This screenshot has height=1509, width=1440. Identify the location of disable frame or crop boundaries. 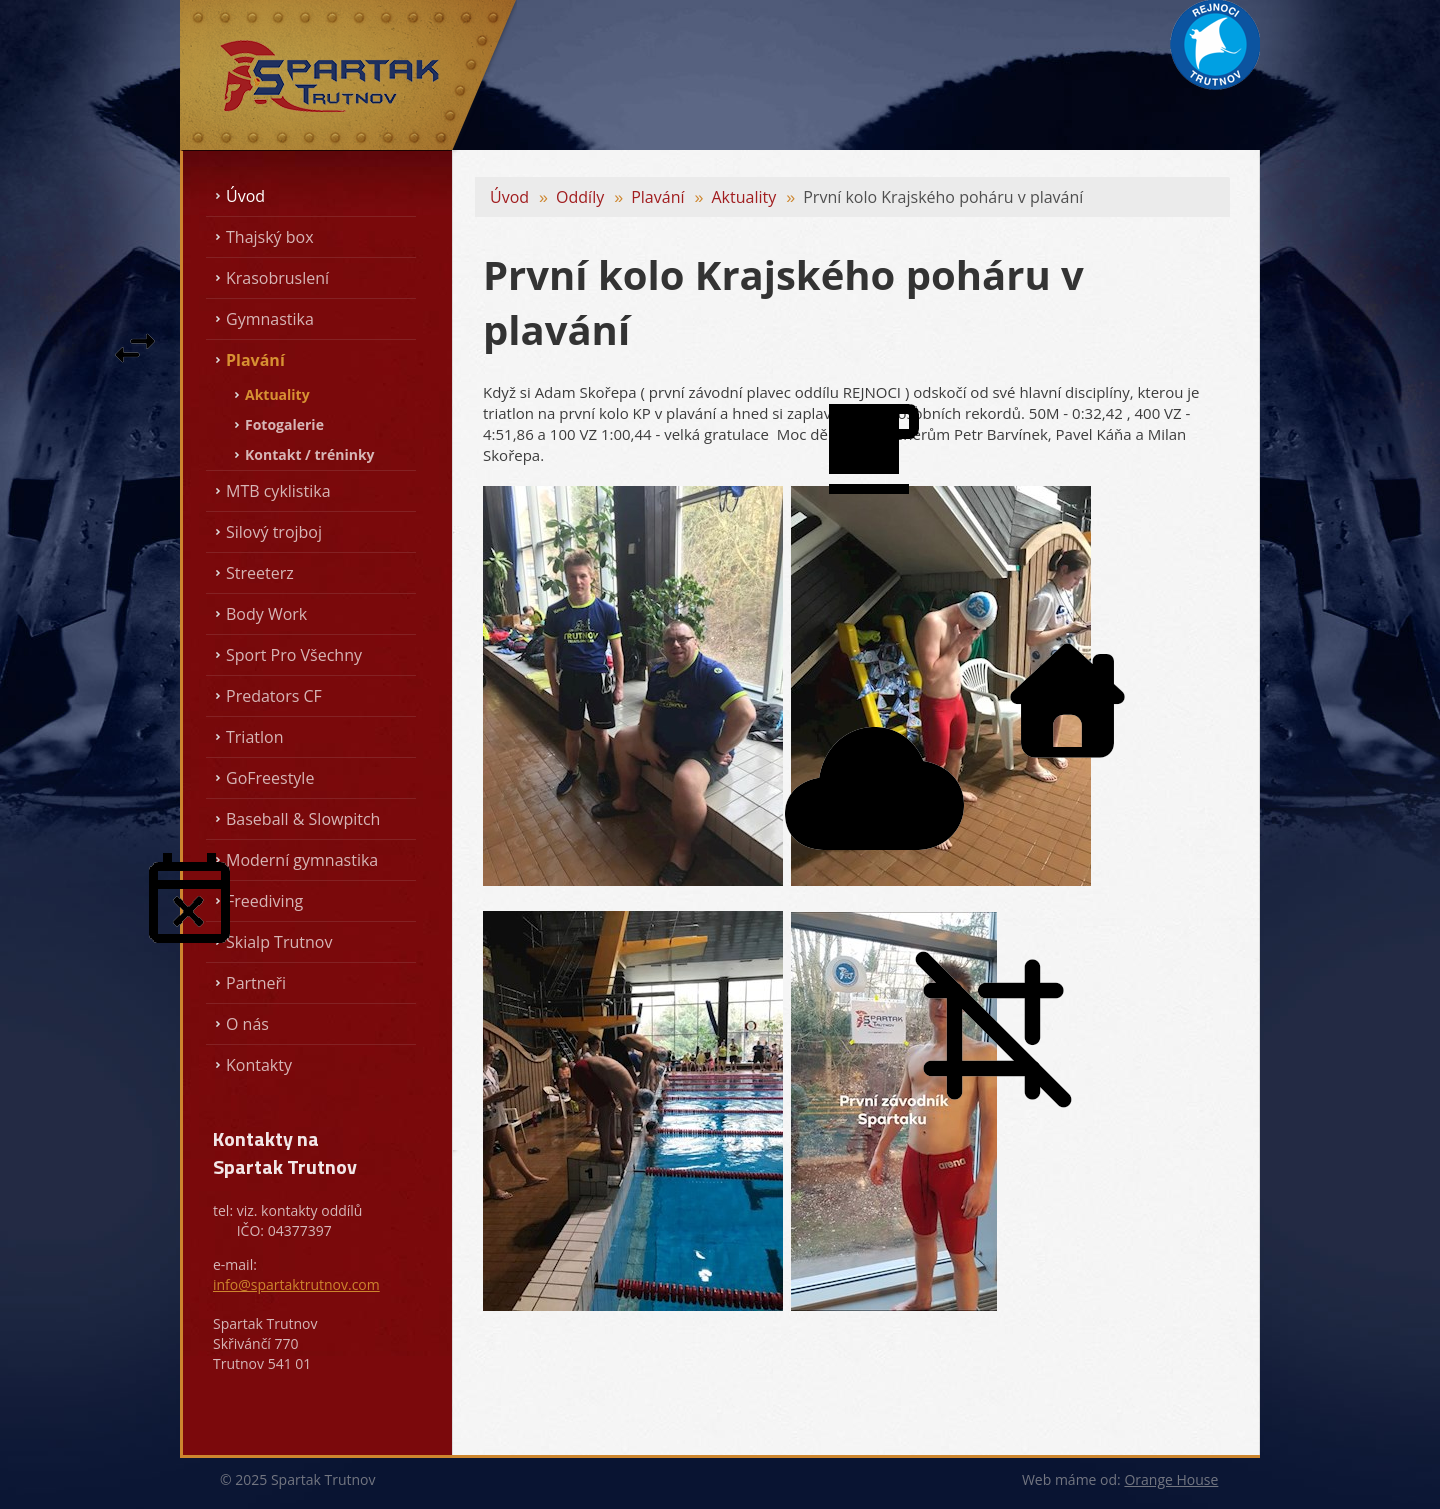
(993, 1029).